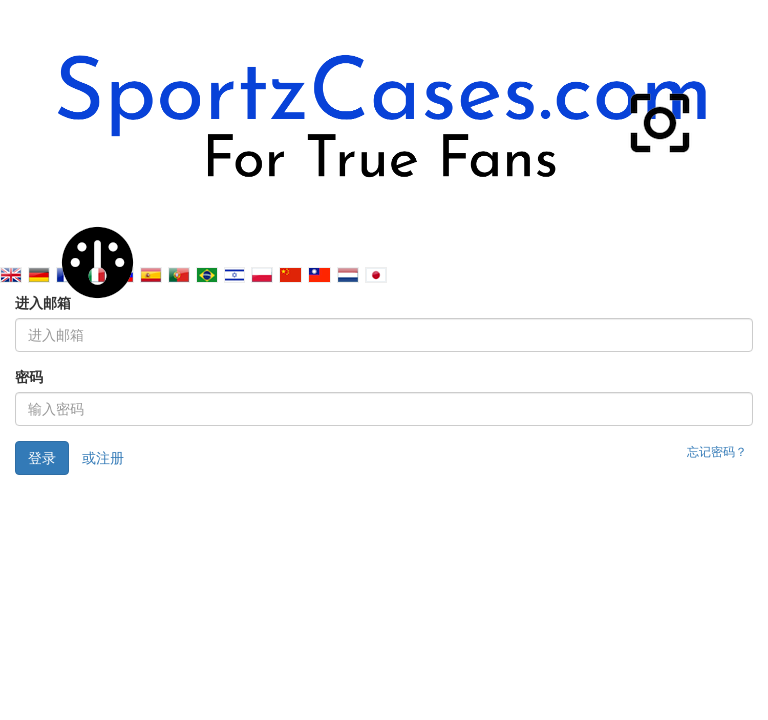 The height and width of the screenshot is (720, 768). I want to click on view performance metrics or system speed, so click(97, 262).